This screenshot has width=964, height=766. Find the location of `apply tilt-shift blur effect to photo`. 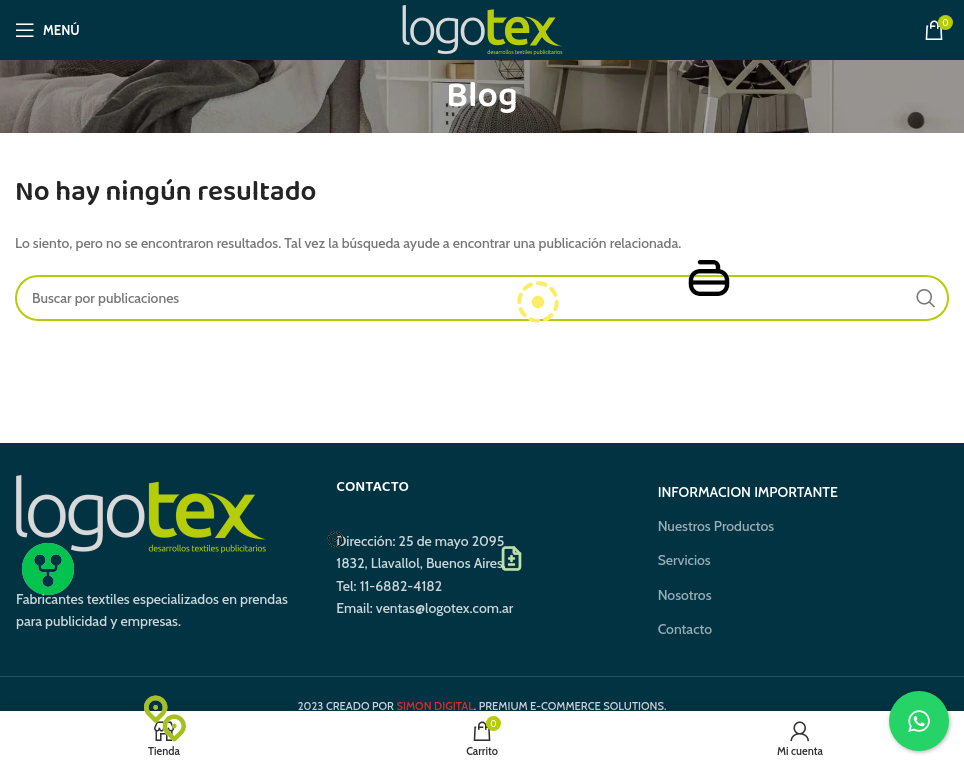

apply tilt-shift blur effect to photo is located at coordinates (538, 302).